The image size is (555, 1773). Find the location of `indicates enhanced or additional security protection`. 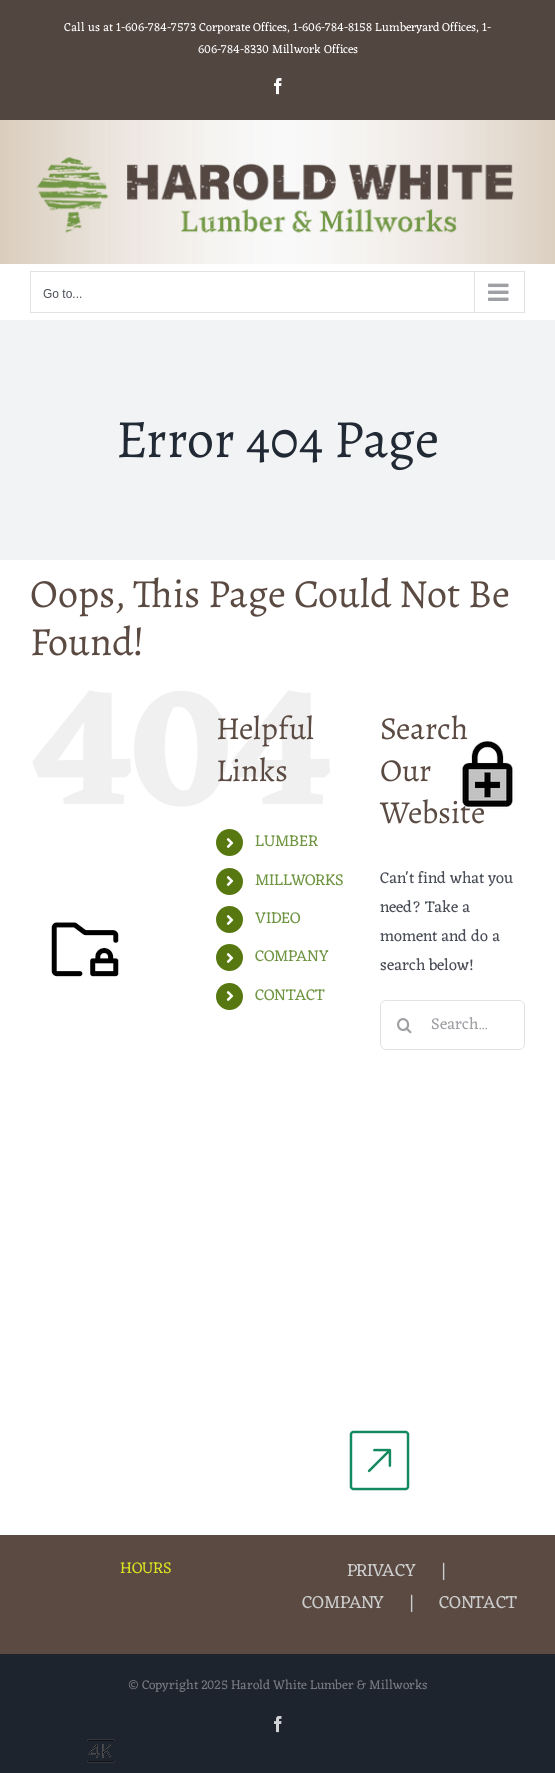

indicates enhanced or additional security protection is located at coordinates (487, 775).